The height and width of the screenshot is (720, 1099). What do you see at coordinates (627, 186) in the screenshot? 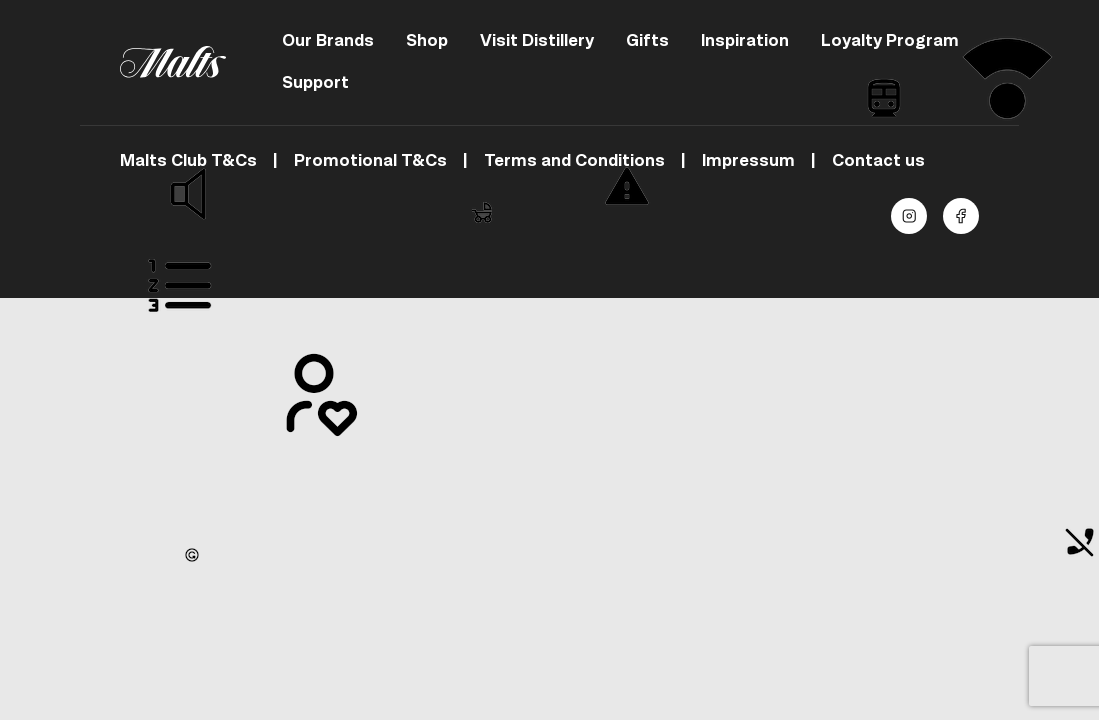
I see `indicates a warning or potential problem` at bounding box center [627, 186].